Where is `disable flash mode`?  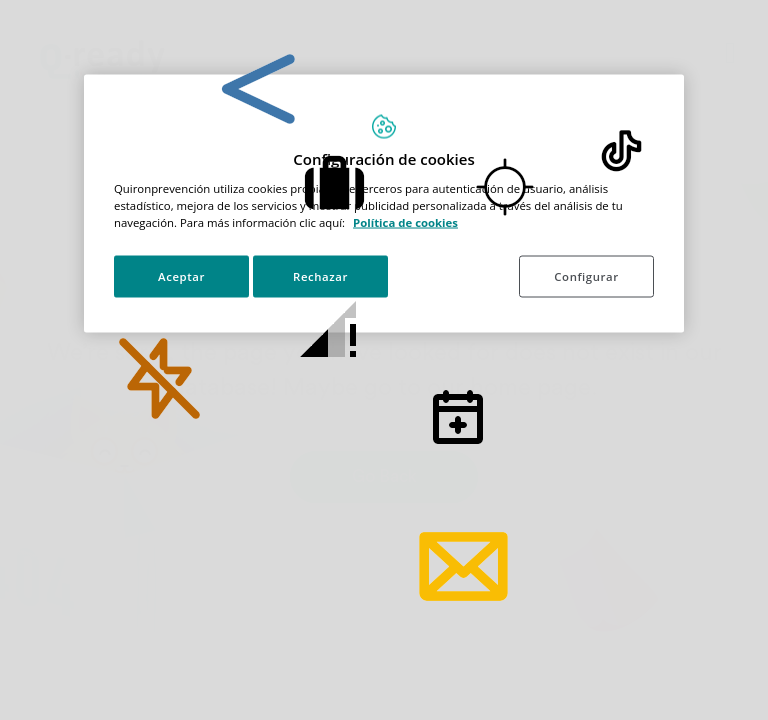
disable flash mode is located at coordinates (159, 378).